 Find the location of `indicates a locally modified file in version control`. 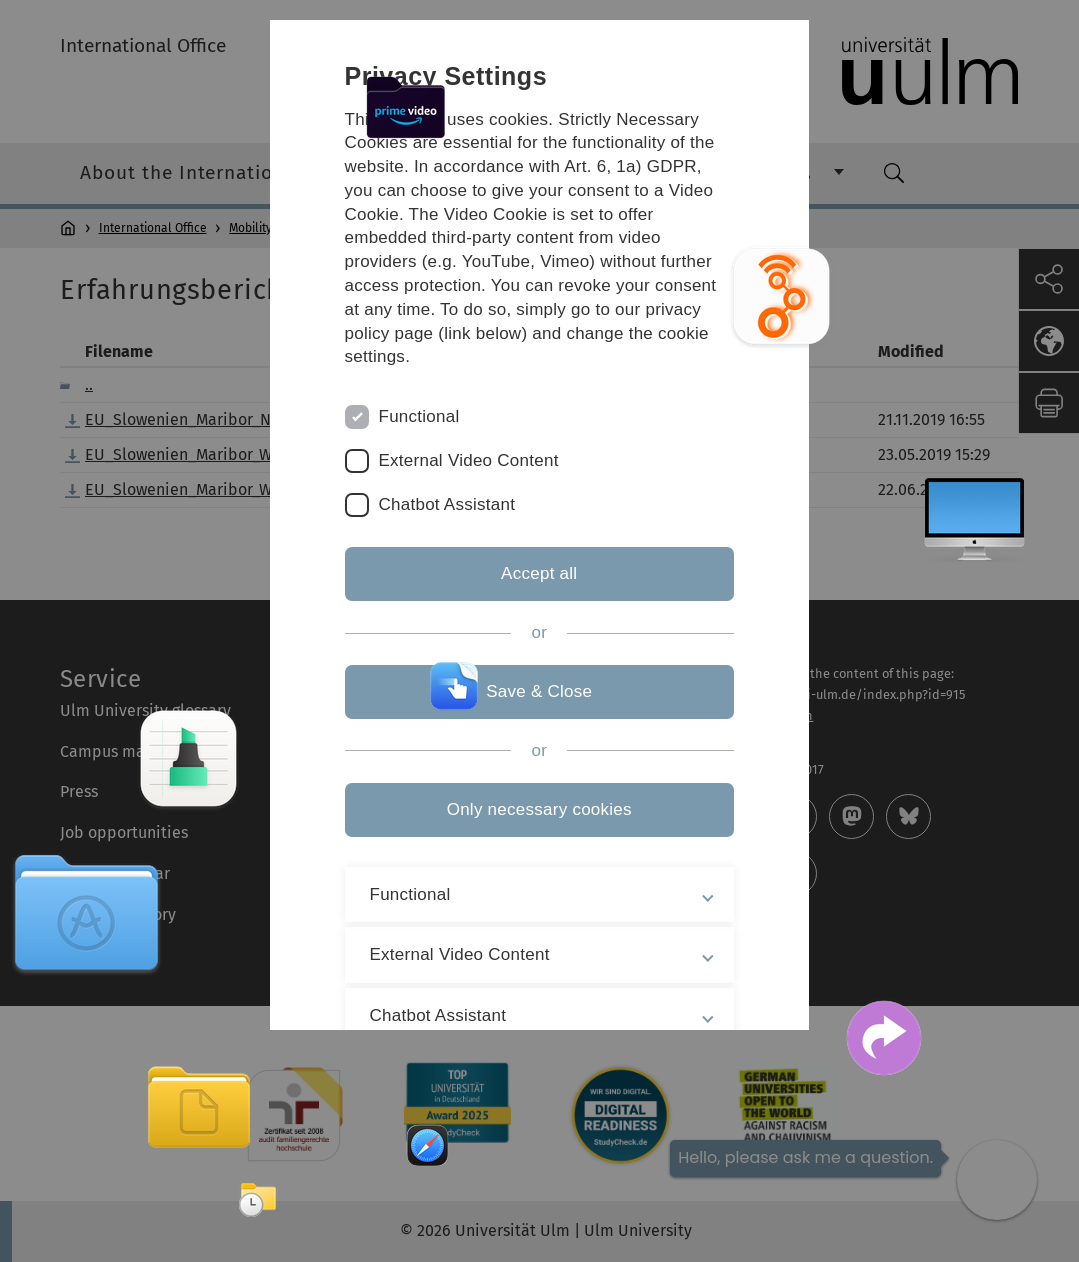

indicates a locally modified file in version control is located at coordinates (884, 1038).